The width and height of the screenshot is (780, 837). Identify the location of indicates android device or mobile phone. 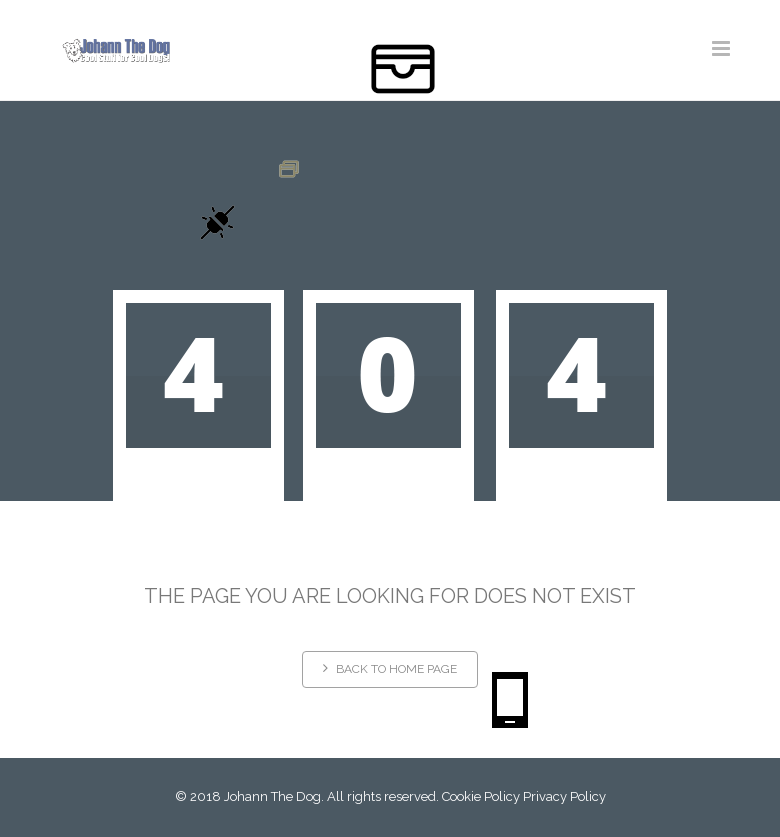
(510, 700).